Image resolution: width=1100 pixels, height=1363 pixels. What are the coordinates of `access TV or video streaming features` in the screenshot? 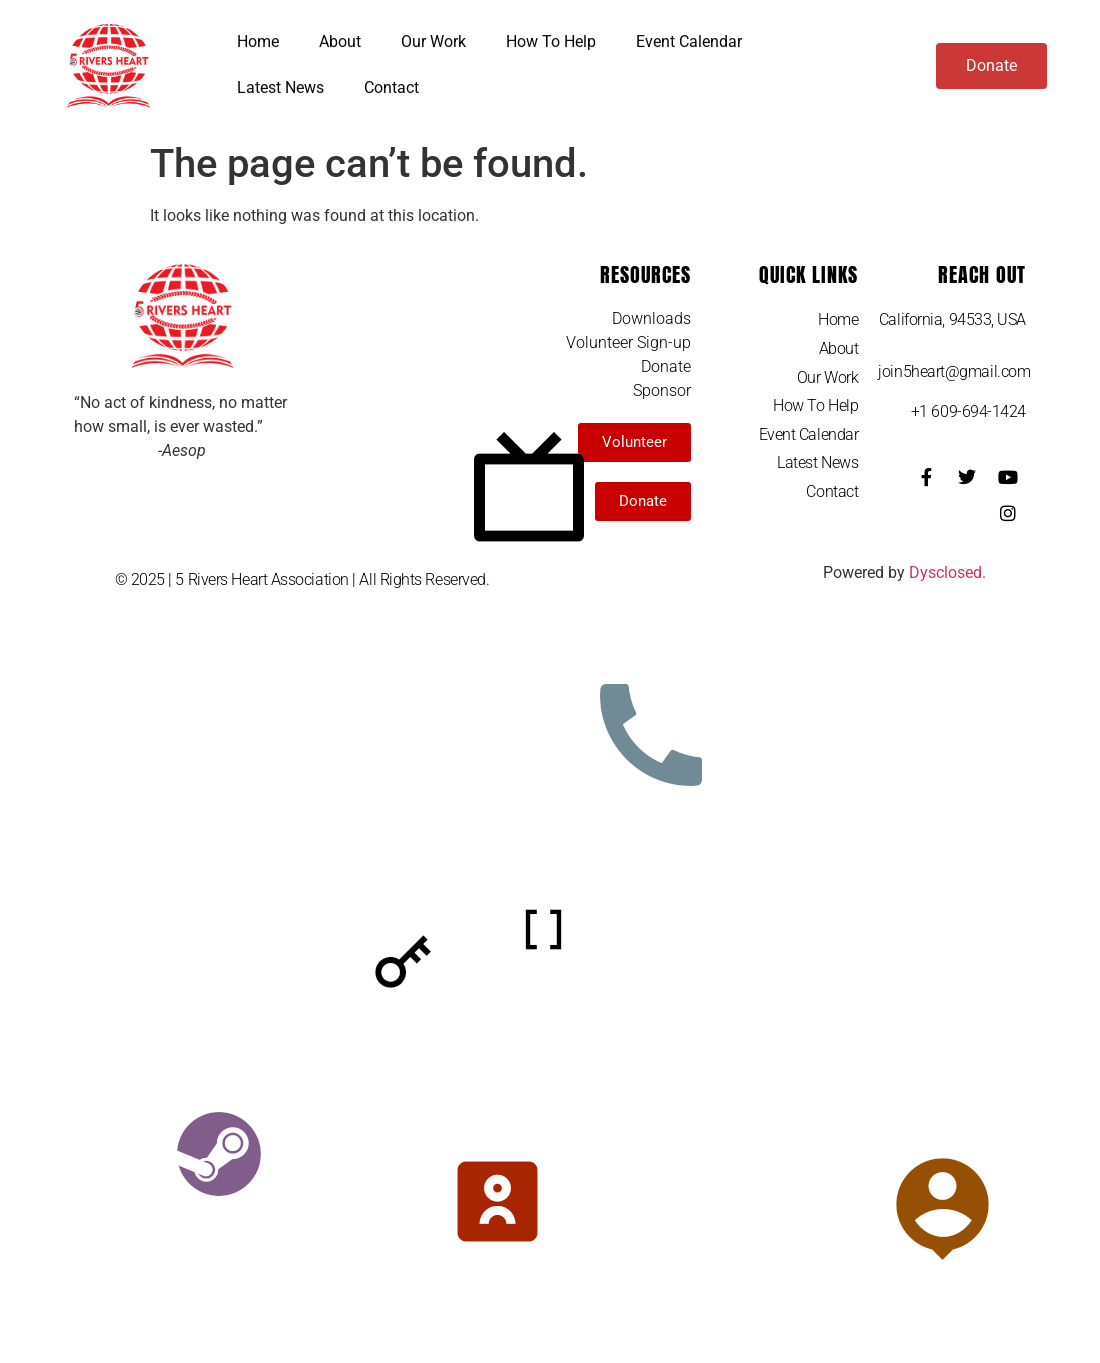 It's located at (529, 492).